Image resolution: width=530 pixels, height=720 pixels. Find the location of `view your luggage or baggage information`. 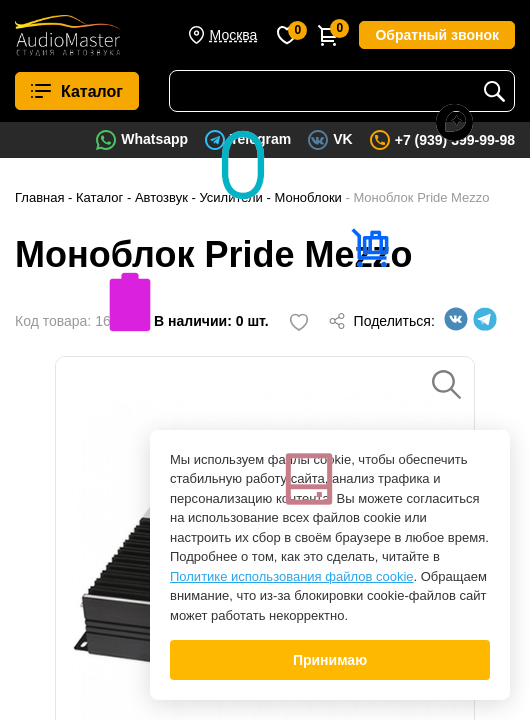

view your luggage or baggage information is located at coordinates (372, 247).